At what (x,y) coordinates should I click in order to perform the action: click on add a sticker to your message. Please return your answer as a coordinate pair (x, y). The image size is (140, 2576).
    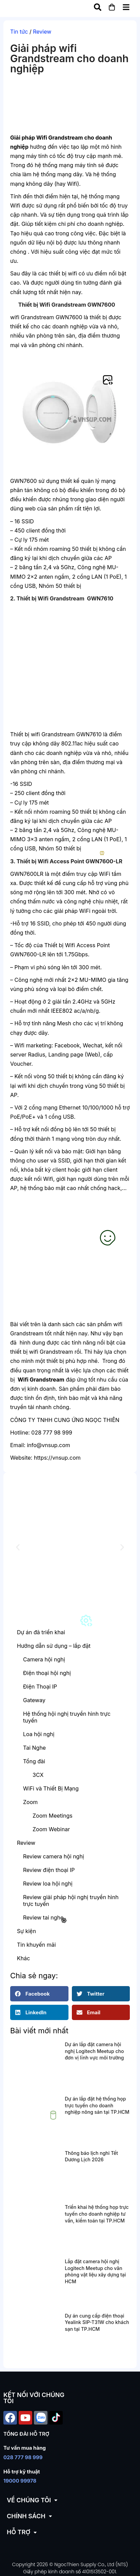
    Looking at the image, I should click on (107, 1238).